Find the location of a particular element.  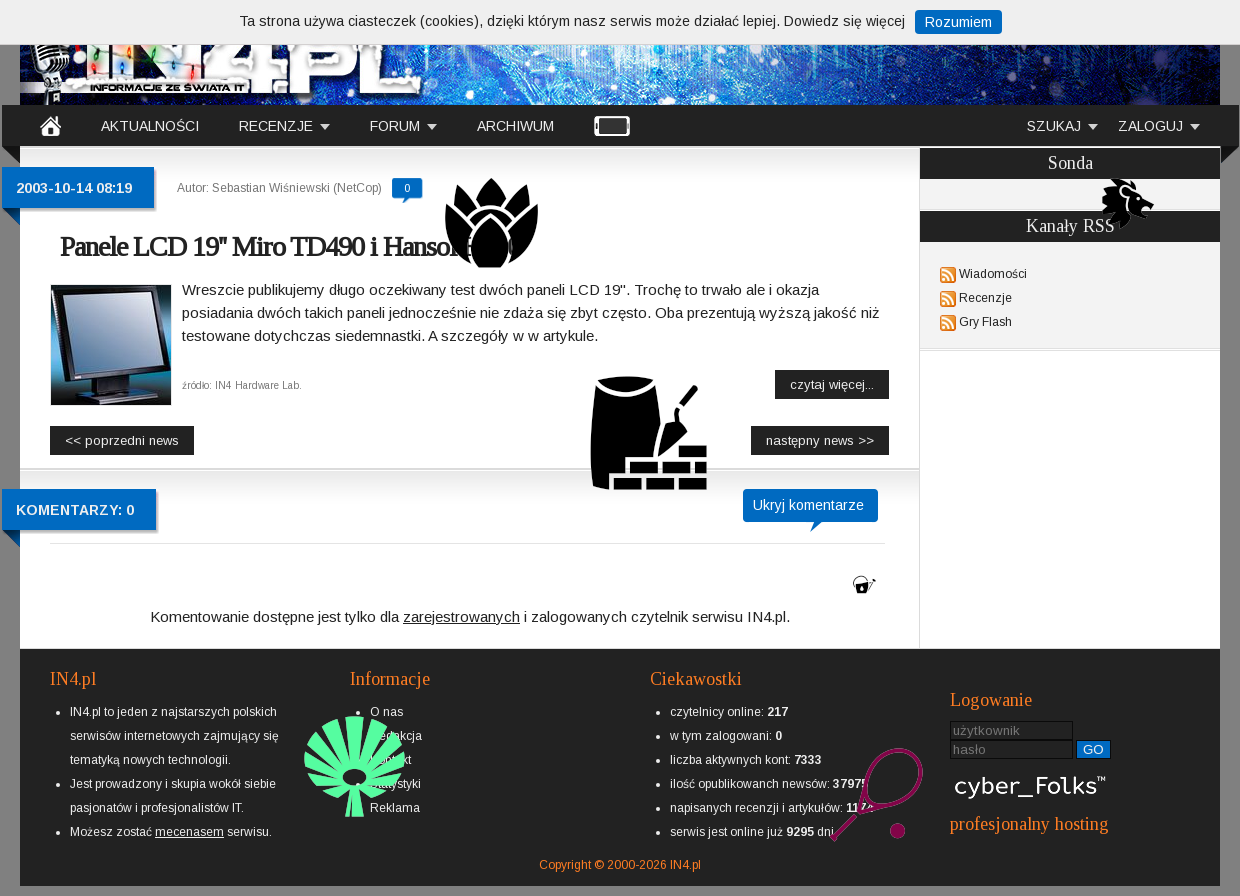

represents a lion character or avatar in a game is located at coordinates (1128, 204).